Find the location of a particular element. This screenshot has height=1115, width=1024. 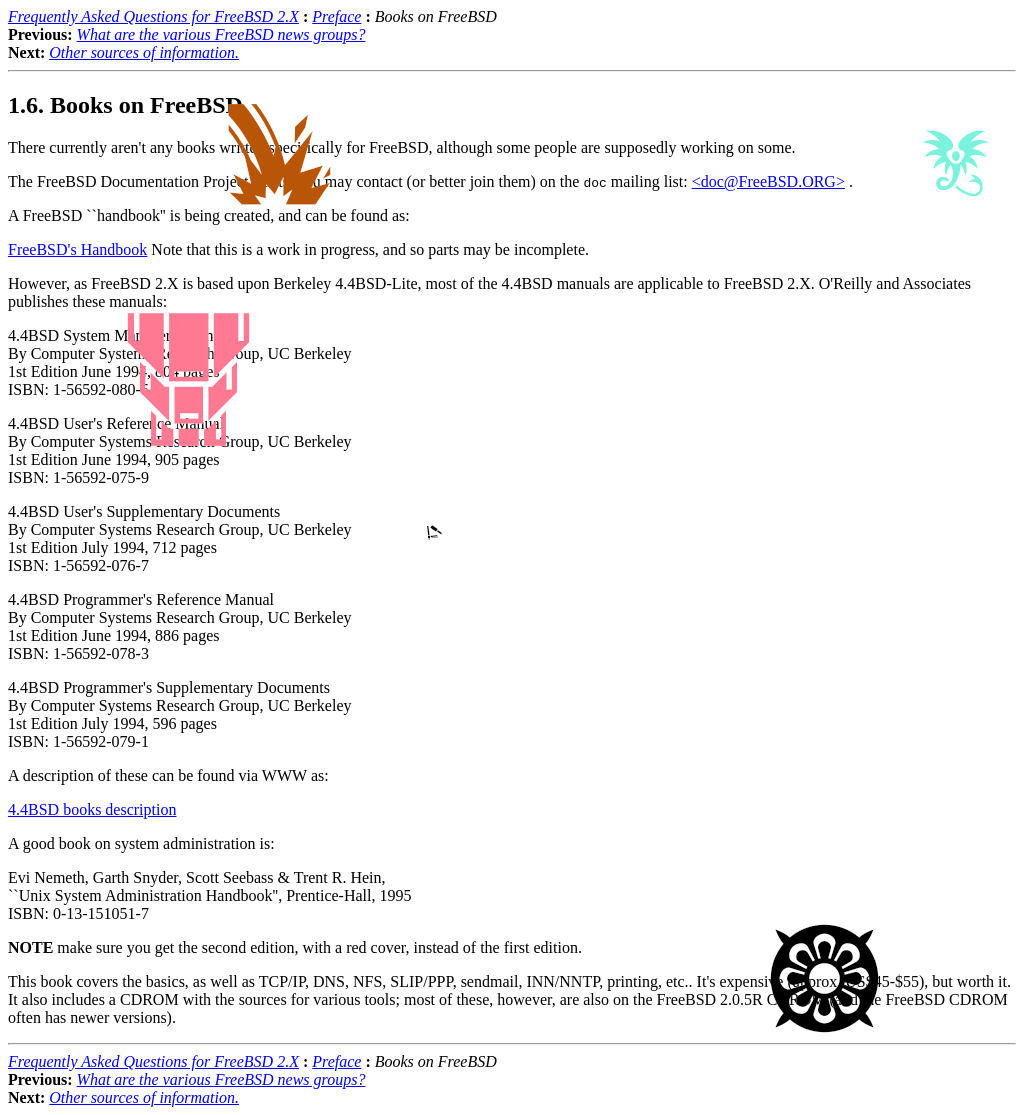

indicates fall damage or impact event is located at coordinates (279, 155).